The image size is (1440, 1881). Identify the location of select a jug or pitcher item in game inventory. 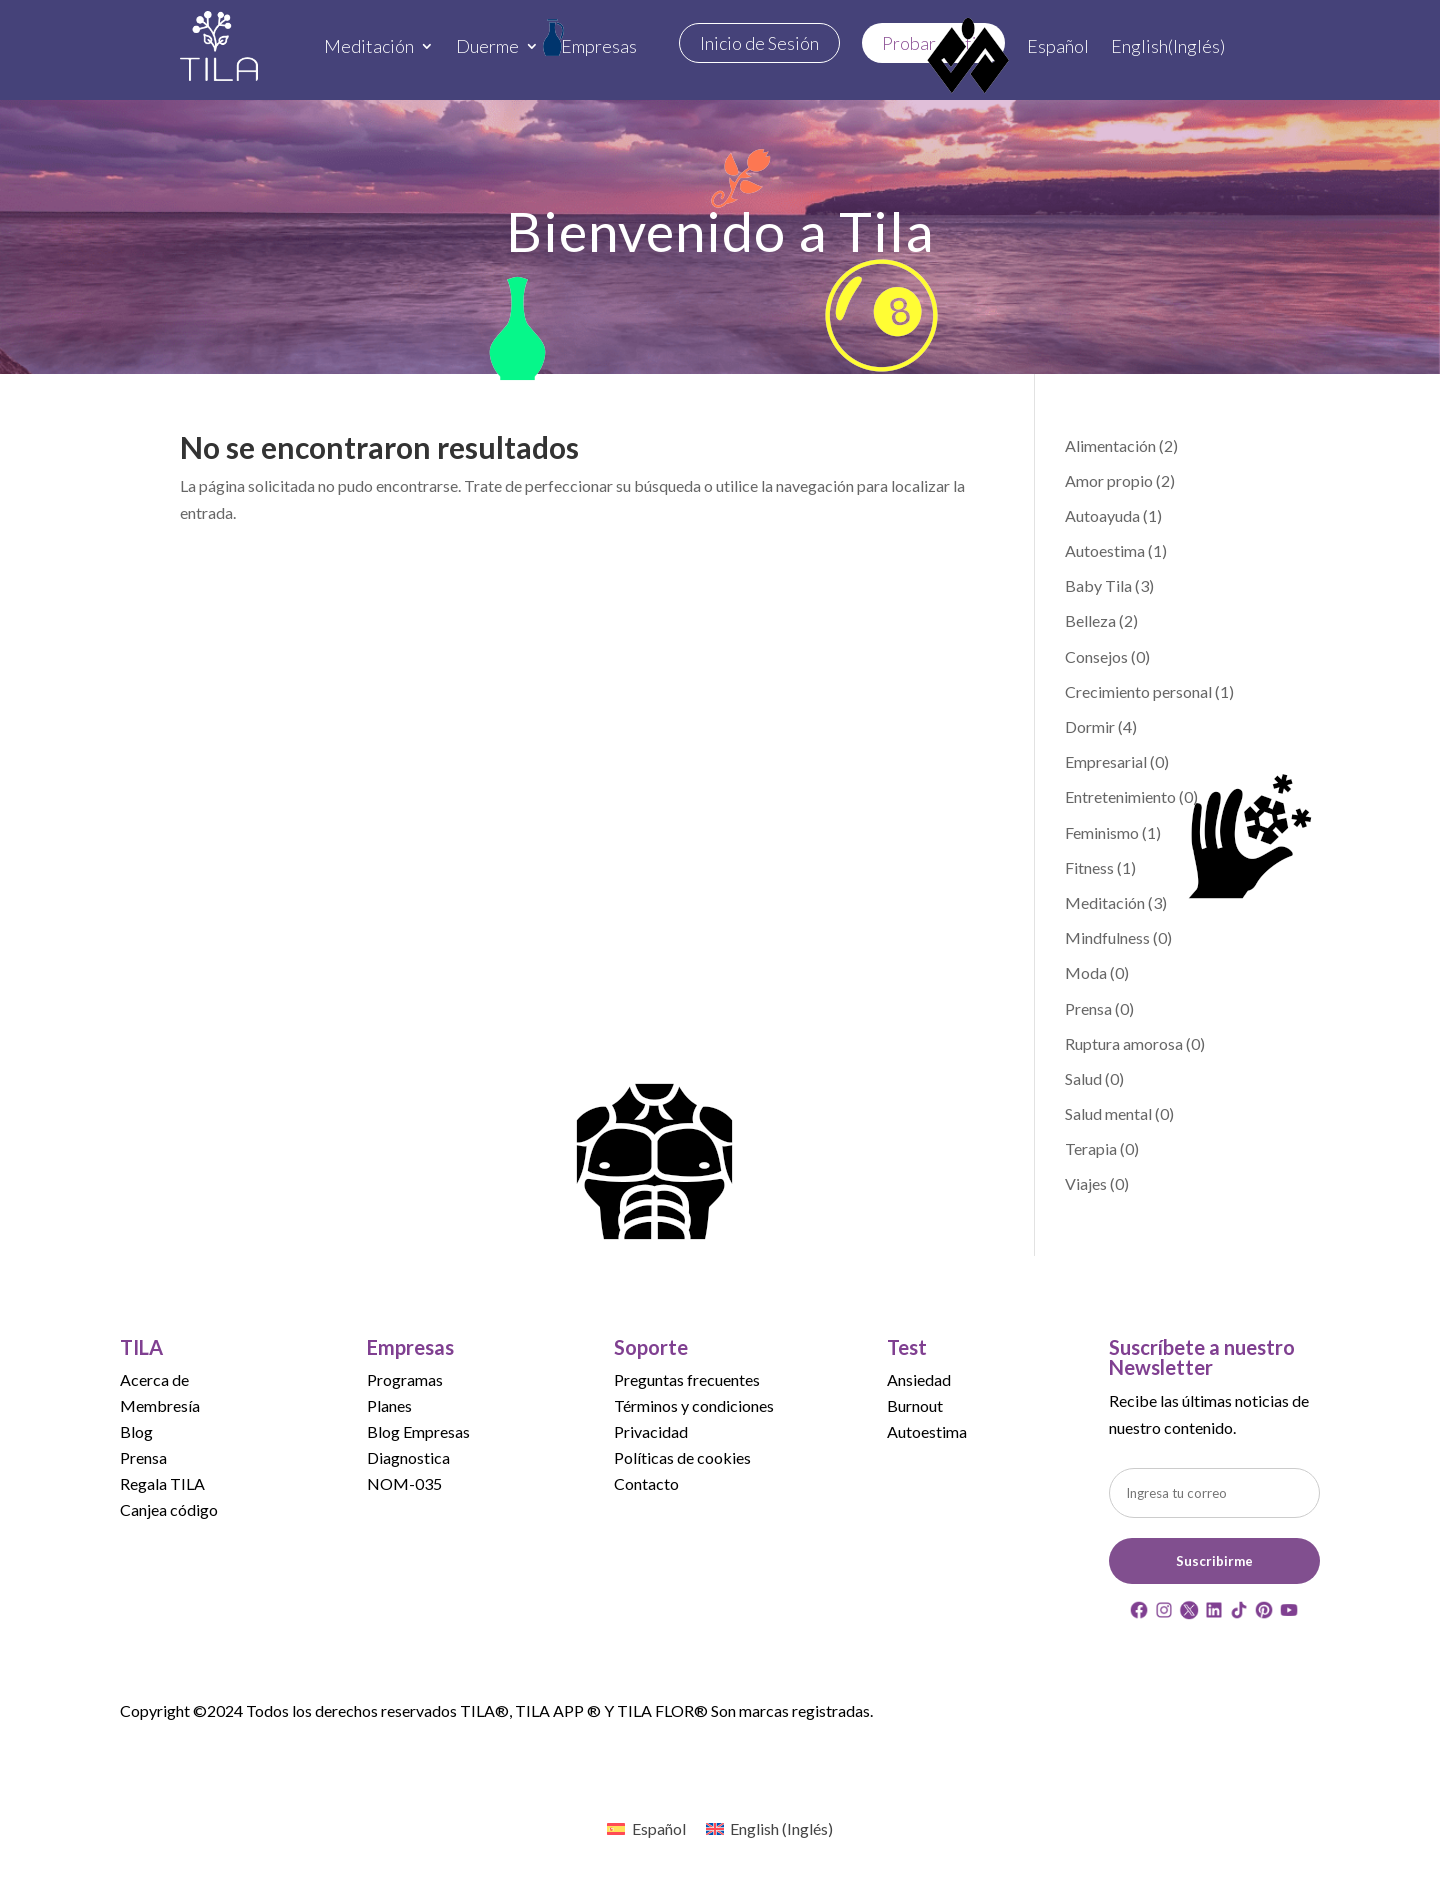
(553, 37).